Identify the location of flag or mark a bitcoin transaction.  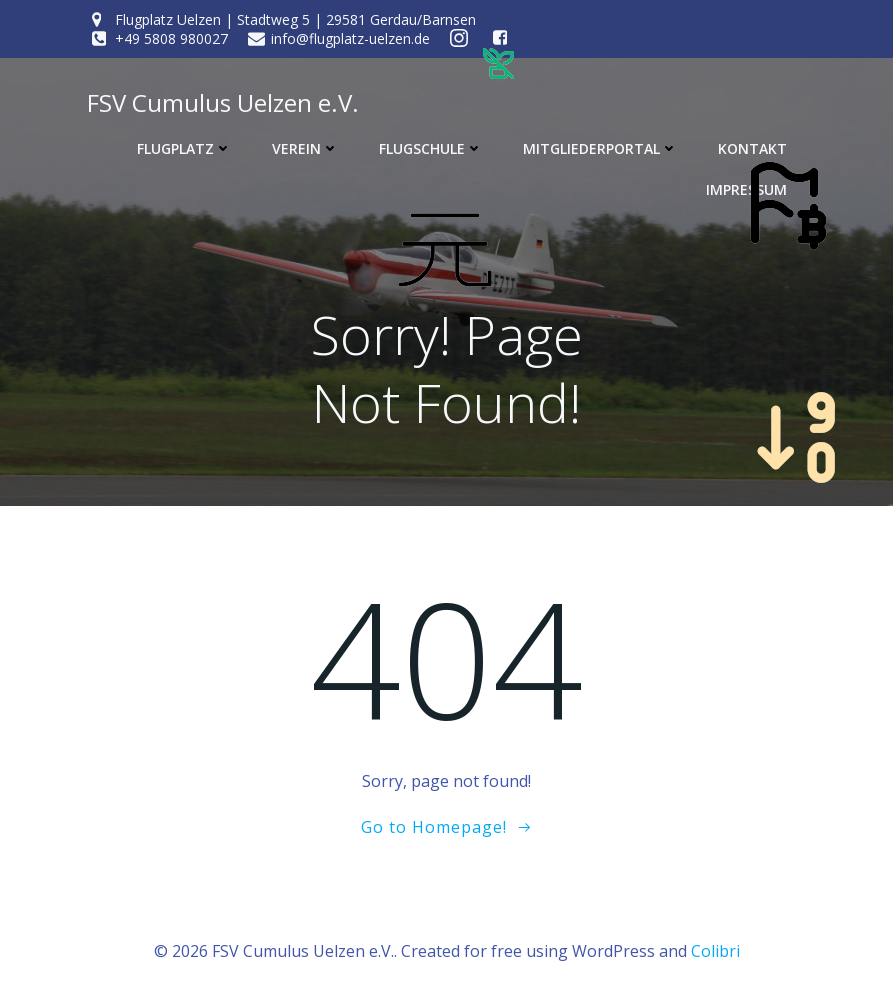
(784, 201).